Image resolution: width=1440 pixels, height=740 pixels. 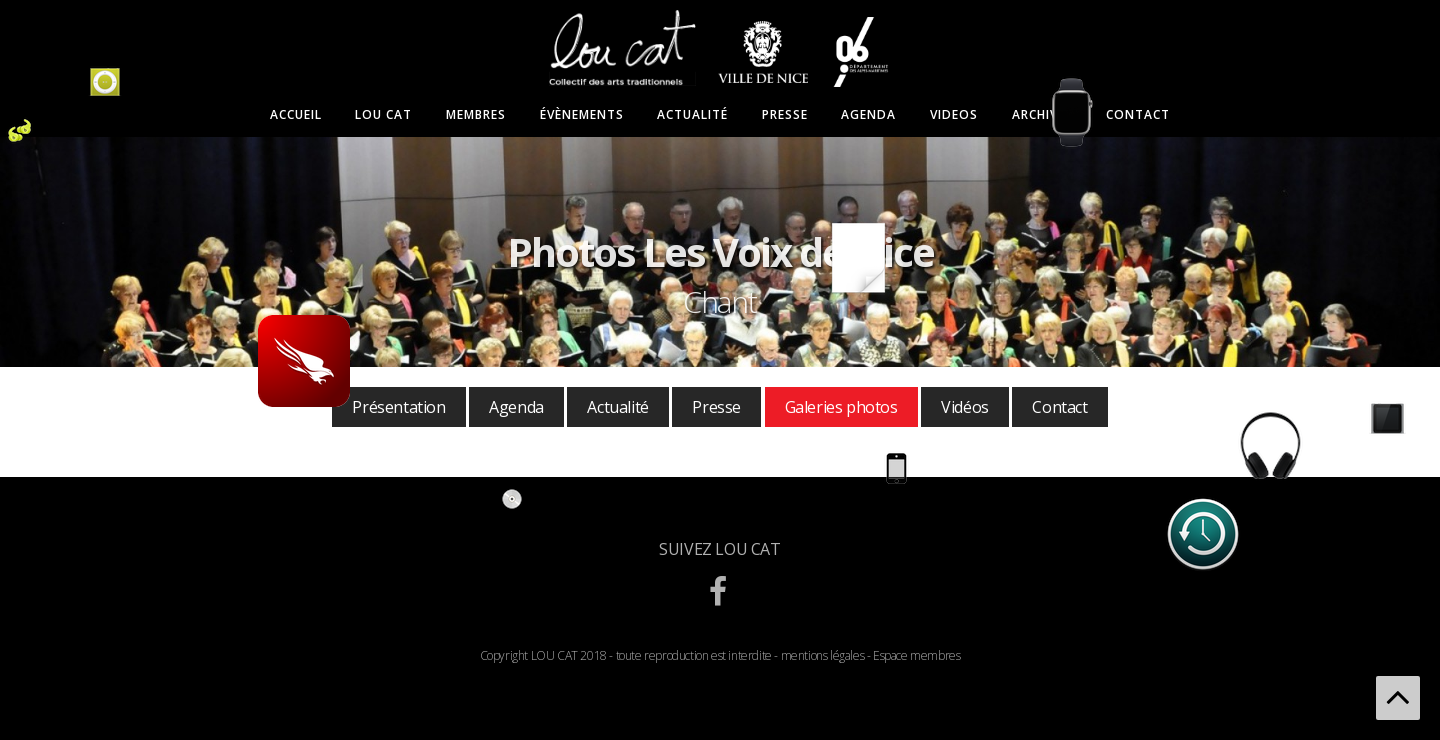 I want to click on beats fit pro earbuds in volt yellow, so click(x=19, y=130).